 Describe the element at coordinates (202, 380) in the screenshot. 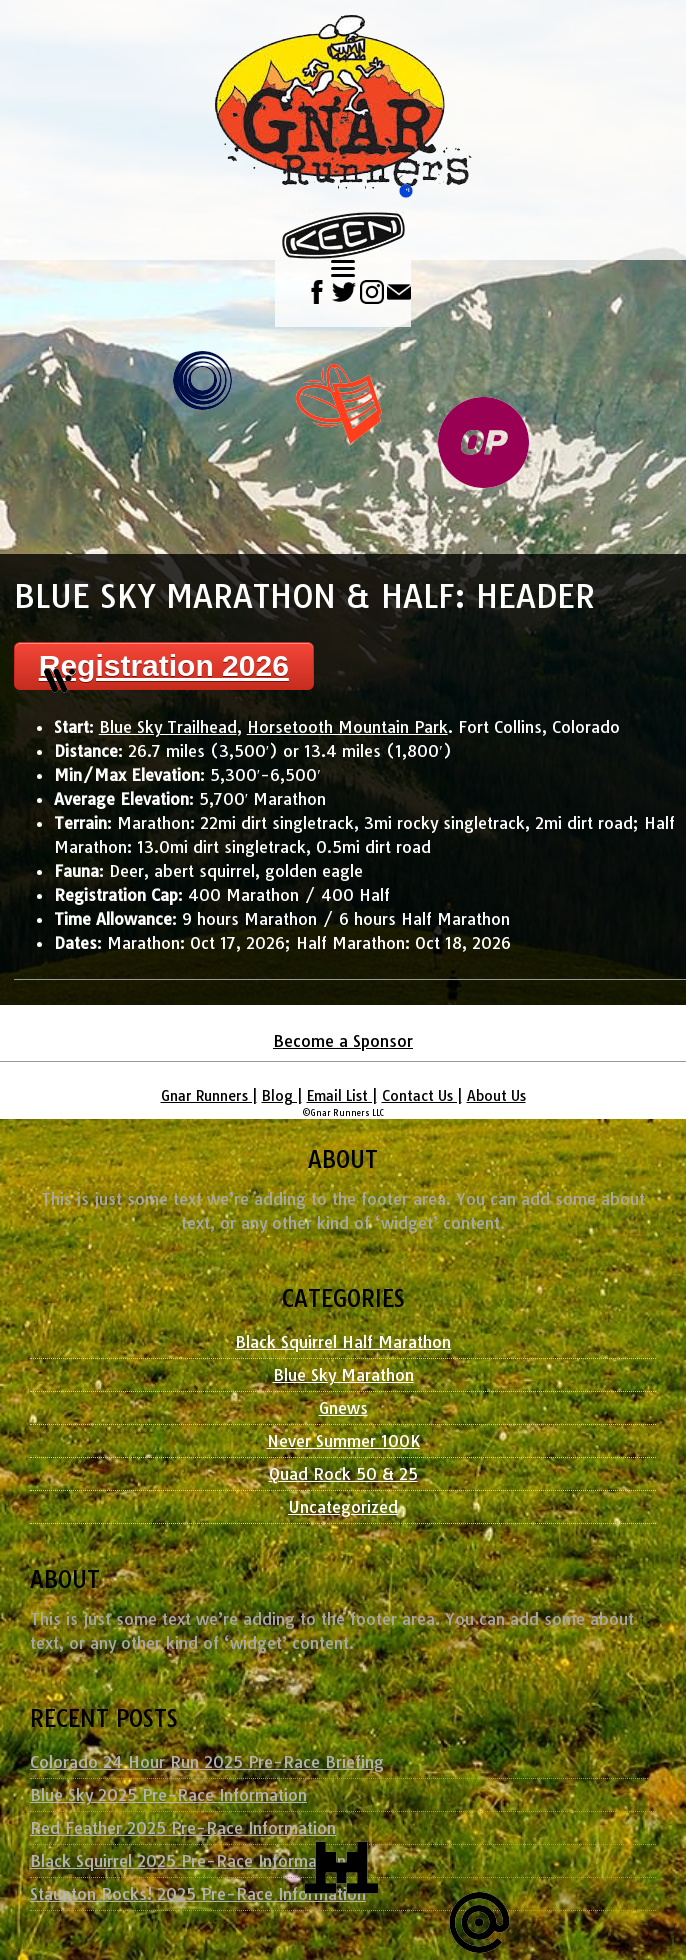

I see `open the Loop app` at that location.